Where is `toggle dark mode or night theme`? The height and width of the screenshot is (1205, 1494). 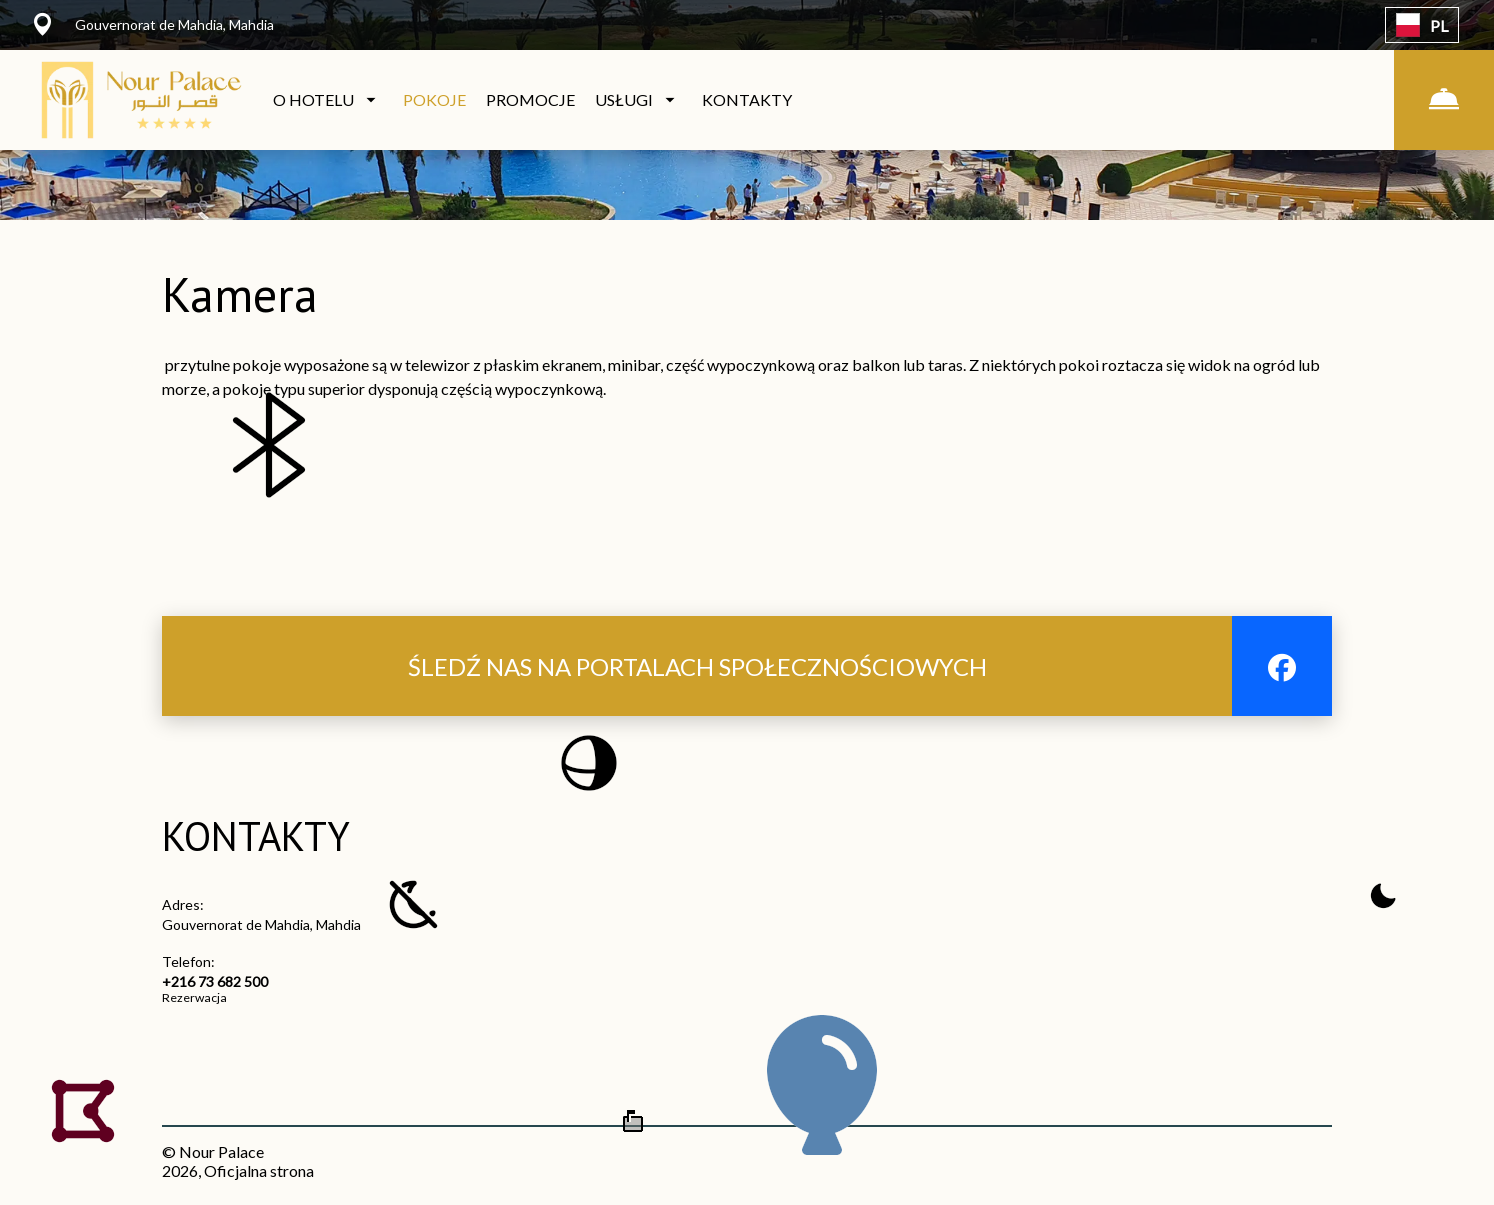 toggle dark mode or night theme is located at coordinates (1382, 896).